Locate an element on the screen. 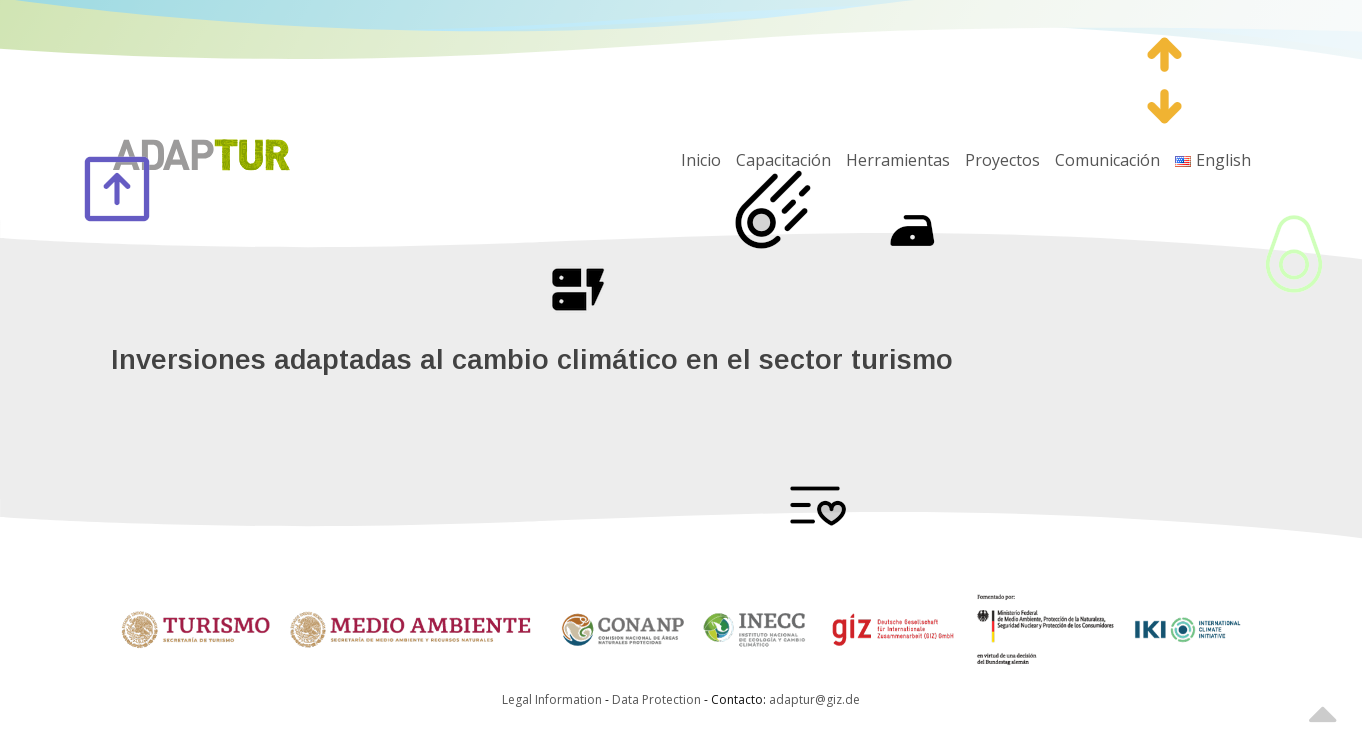  drag to reorder items vertically is located at coordinates (1164, 80).